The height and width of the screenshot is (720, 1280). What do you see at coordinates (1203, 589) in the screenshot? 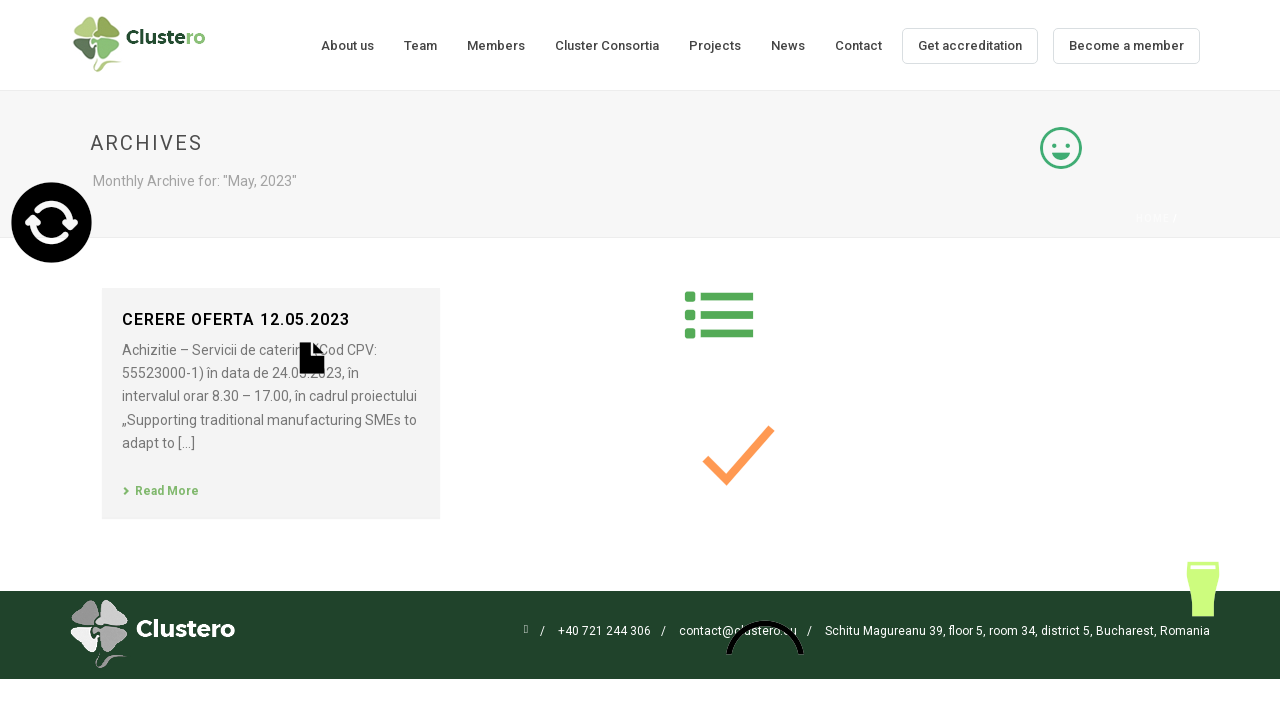
I see `view nearby pubs or bars` at bounding box center [1203, 589].